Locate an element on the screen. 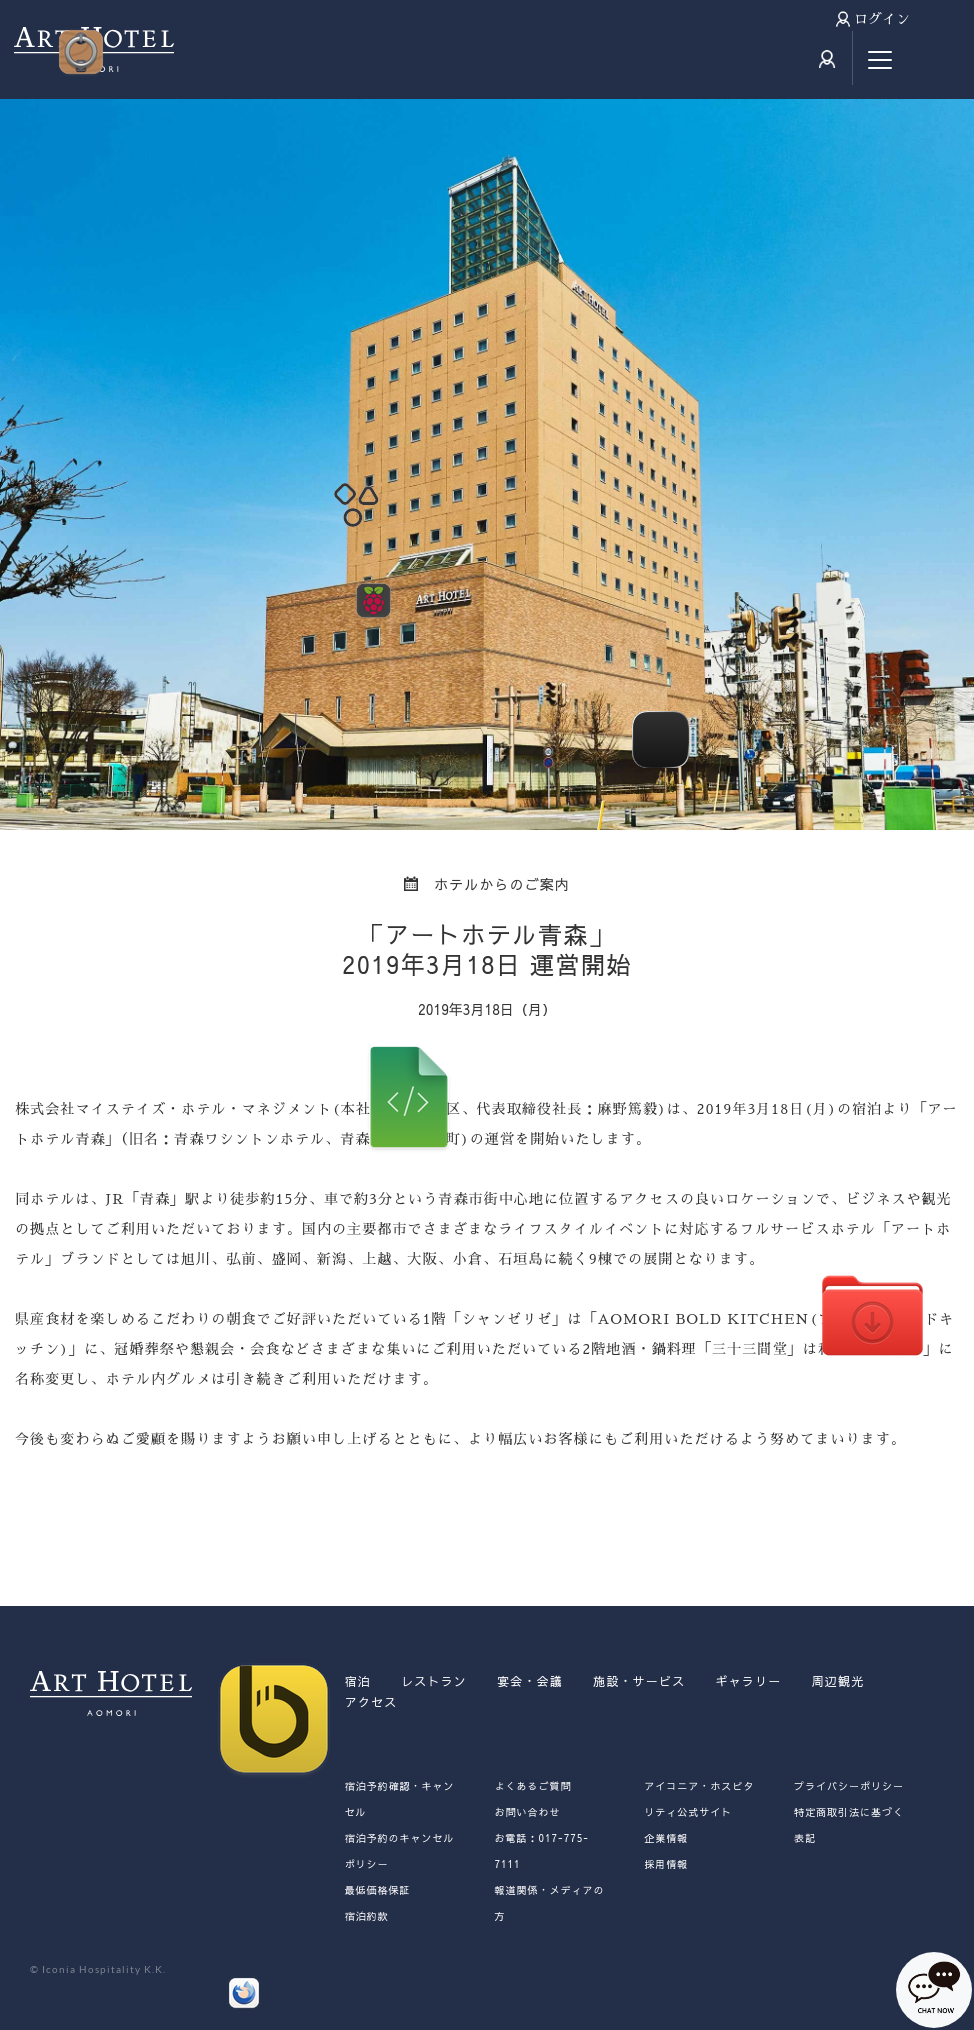 The height and width of the screenshot is (2030, 974). access symbols and special characters is located at coordinates (356, 505).